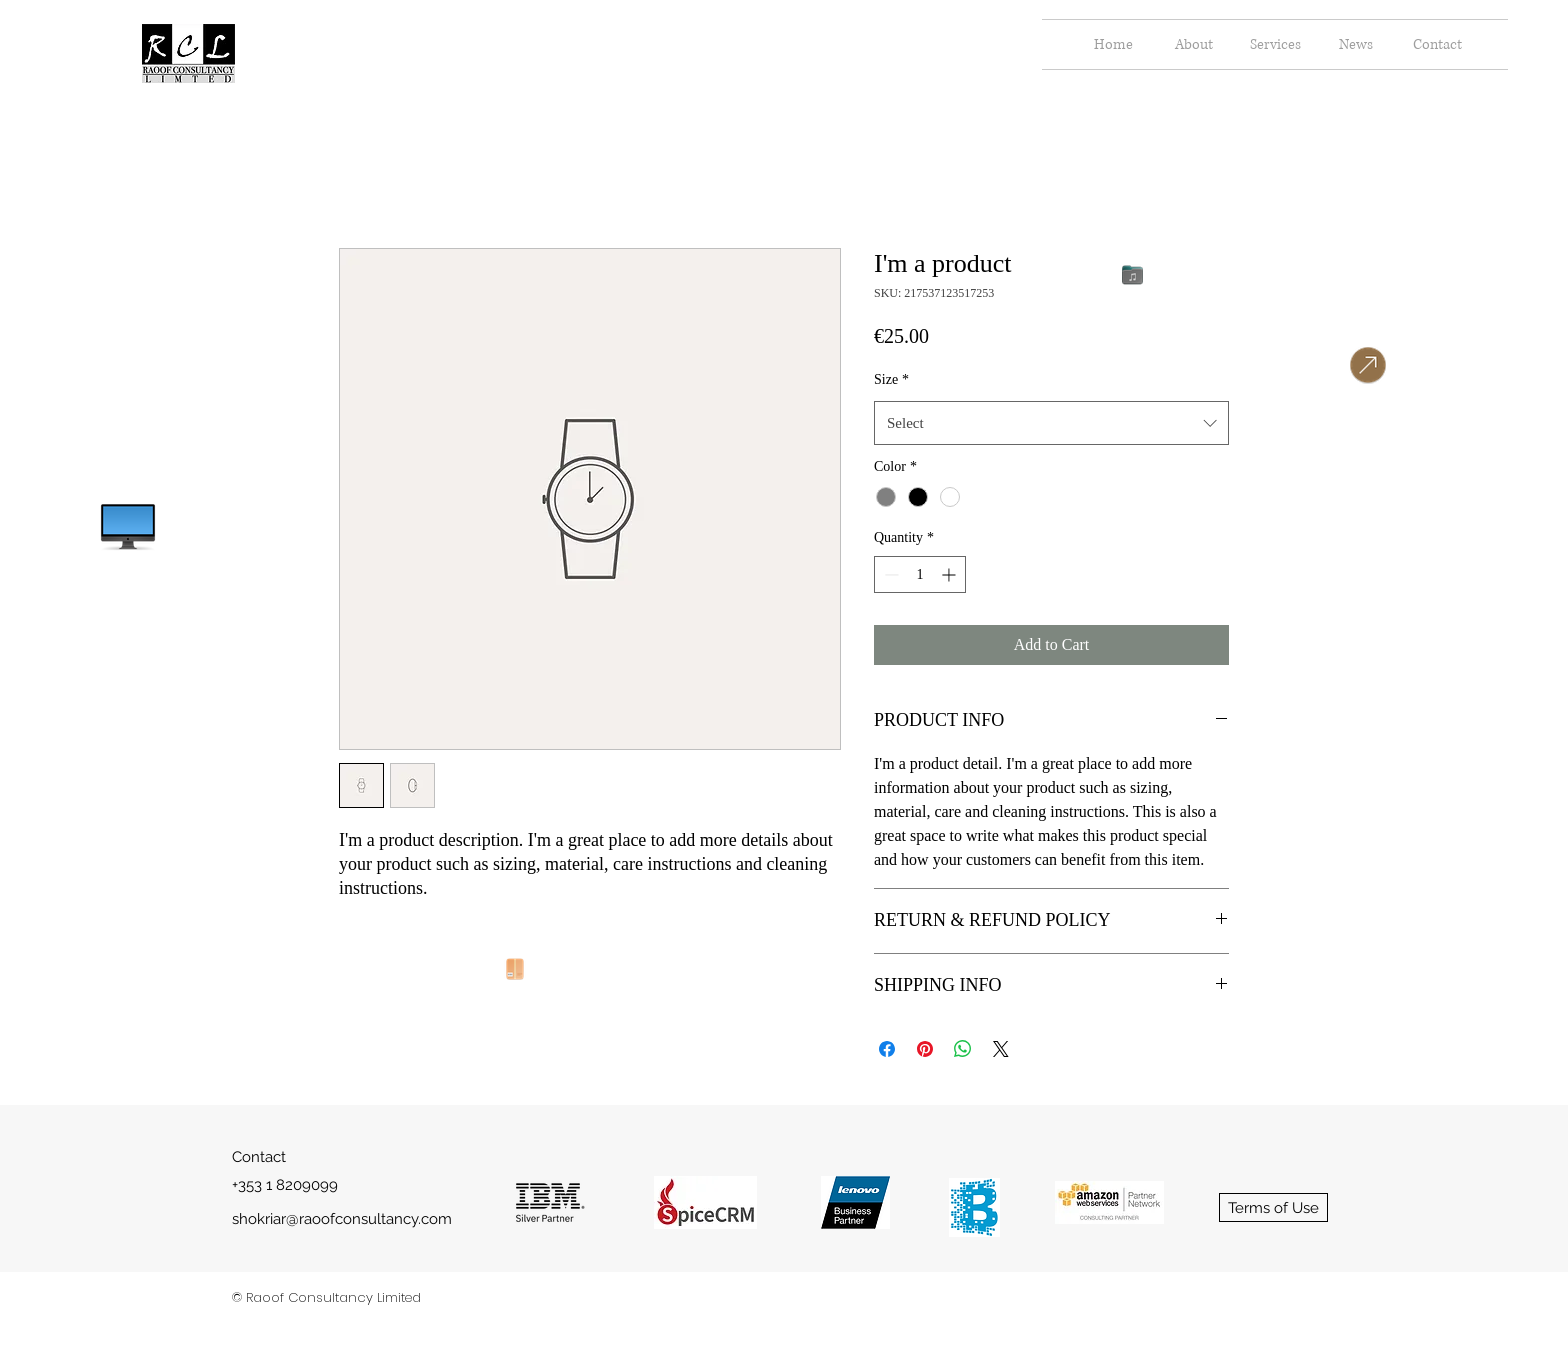  Describe the element at coordinates (1368, 365) in the screenshot. I see `indicates a symbolic link or shortcut to another file` at that location.